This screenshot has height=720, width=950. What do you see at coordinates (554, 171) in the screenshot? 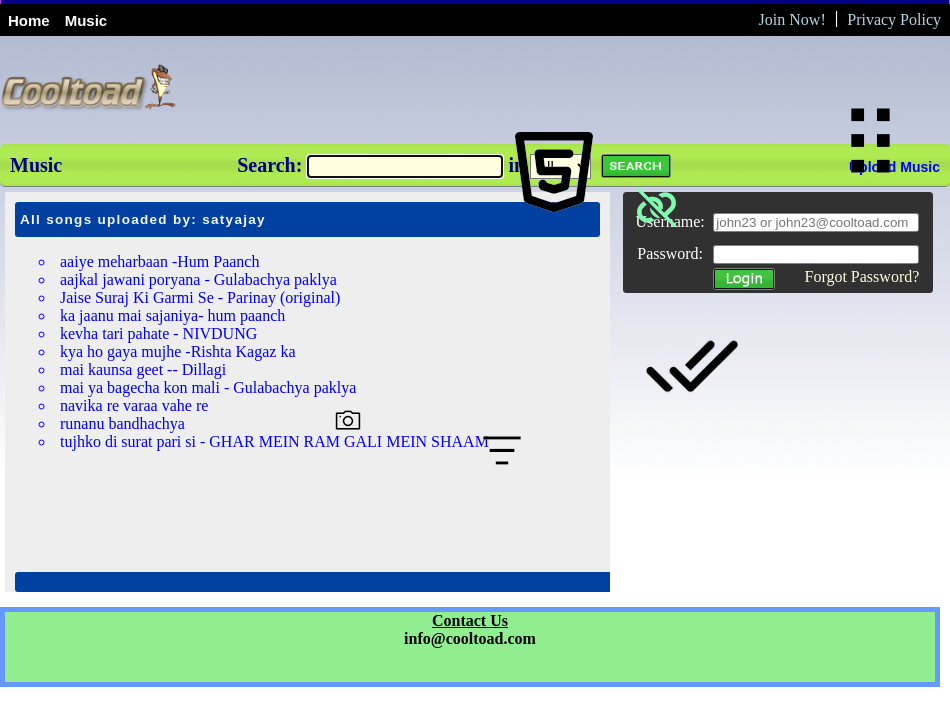
I see `indicates html5 web technology or markup` at bounding box center [554, 171].